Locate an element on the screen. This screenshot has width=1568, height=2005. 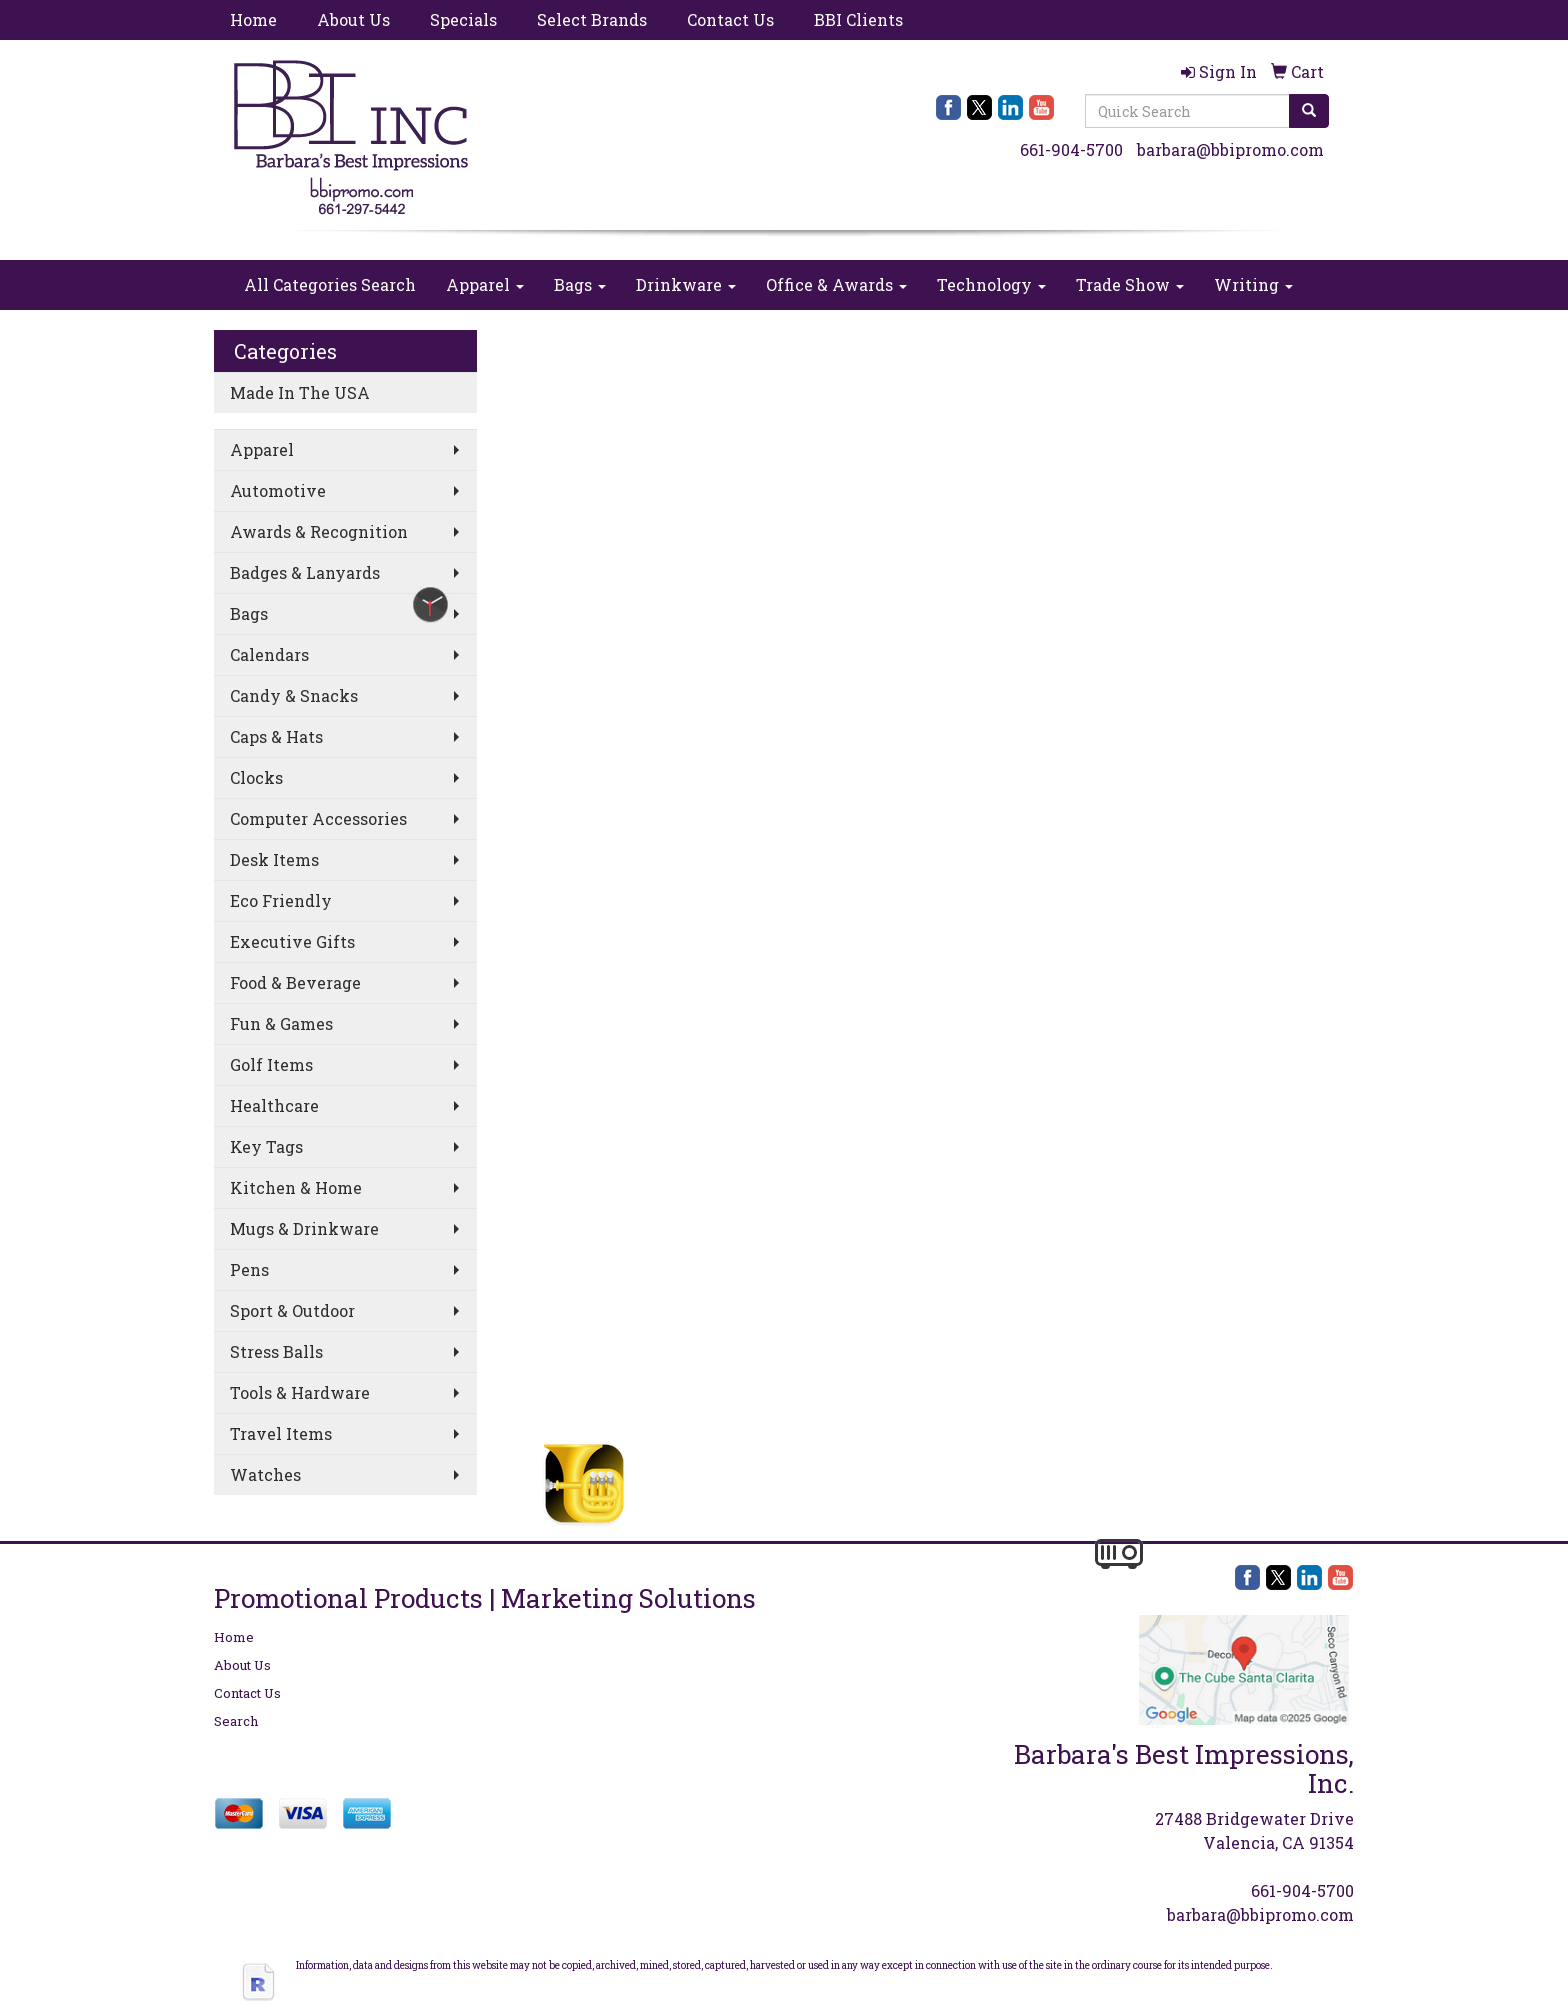
connect to an external projector or display is located at coordinates (1119, 1554).